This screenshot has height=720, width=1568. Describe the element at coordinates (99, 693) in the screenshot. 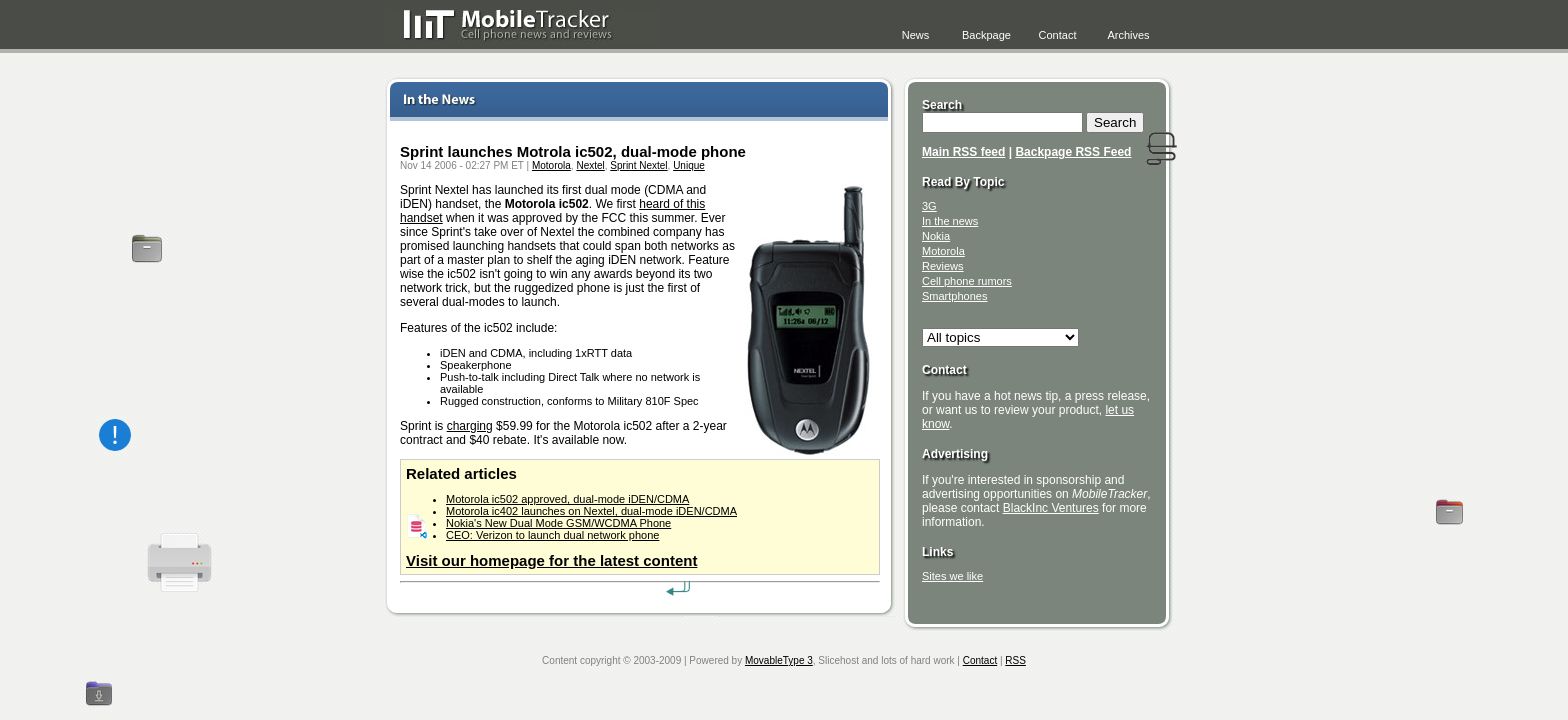

I see `open your downloads folder` at that location.